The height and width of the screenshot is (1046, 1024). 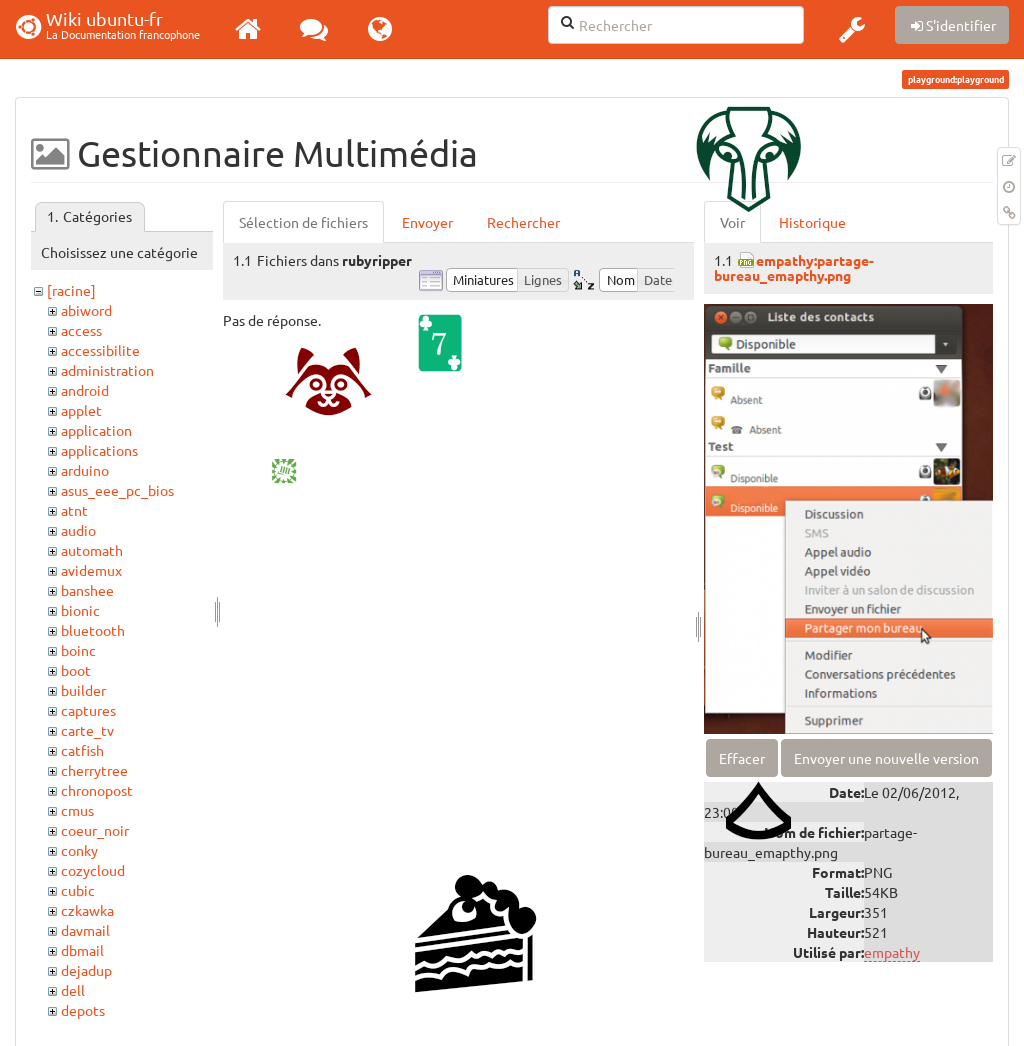 What do you see at coordinates (328, 381) in the screenshot?
I see `raccoon character or mascot avatar` at bounding box center [328, 381].